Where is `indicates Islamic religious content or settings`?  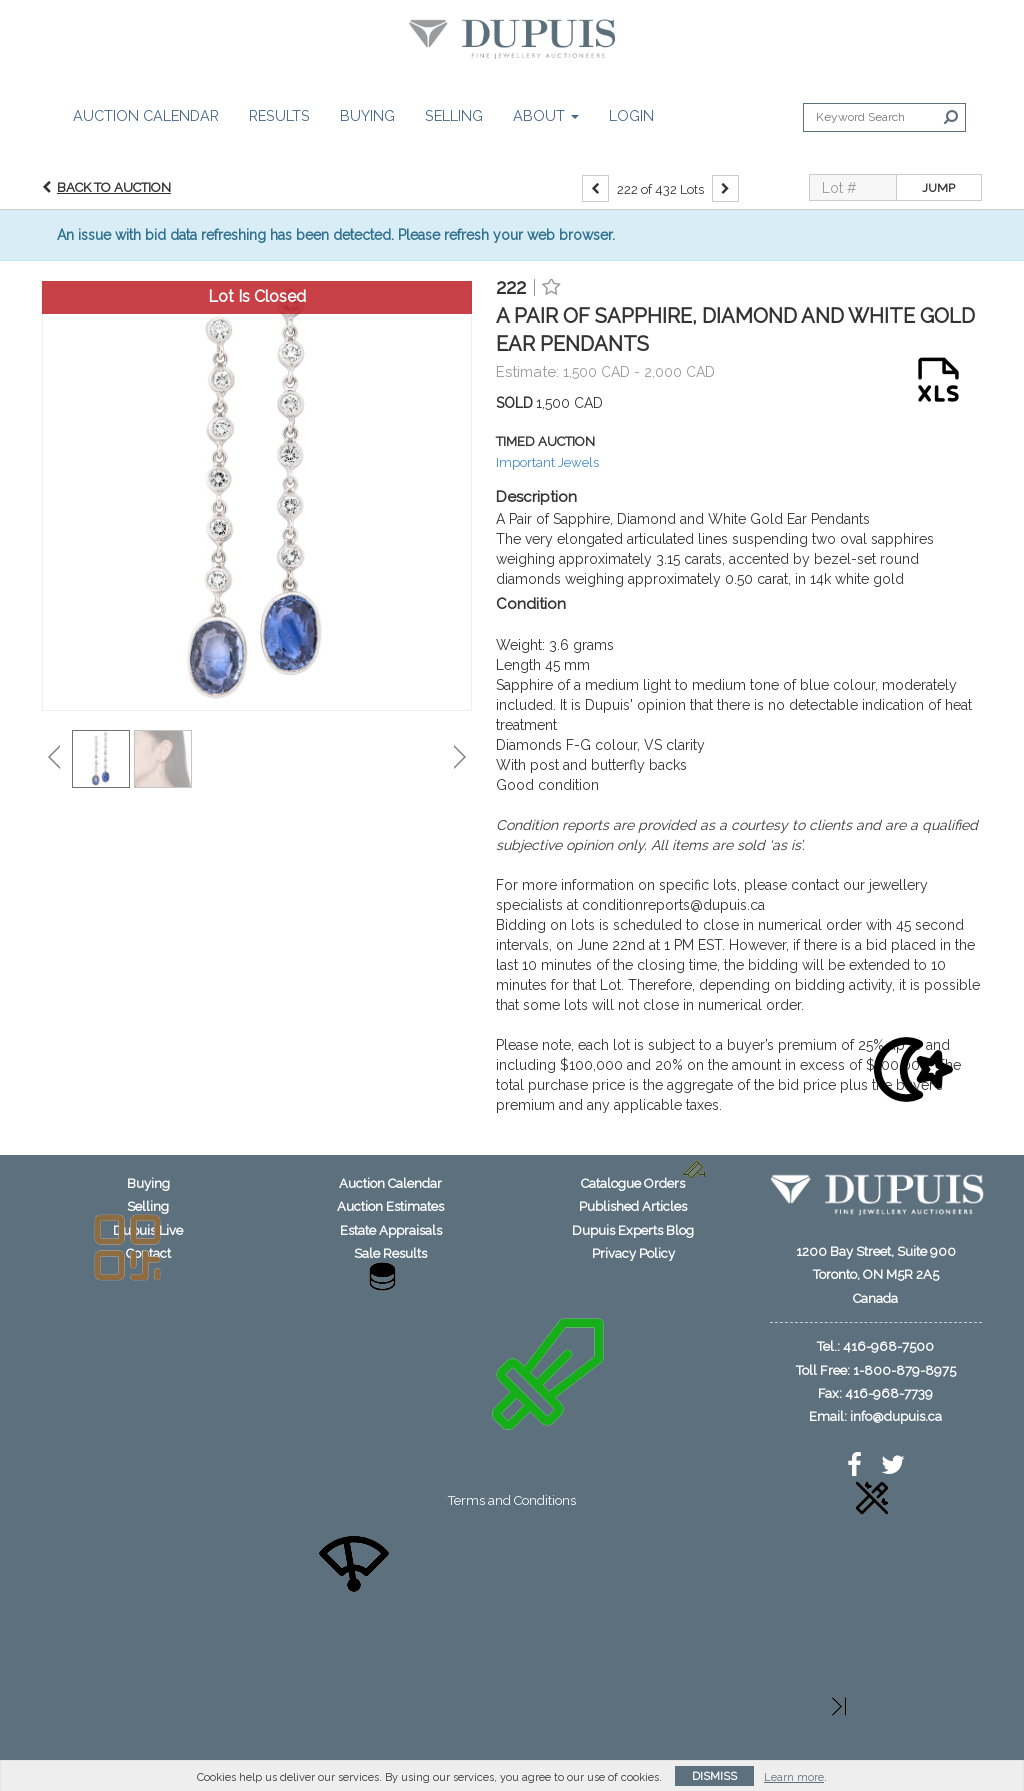 indicates Islamic religious content or settings is located at coordinates (911, 1069).